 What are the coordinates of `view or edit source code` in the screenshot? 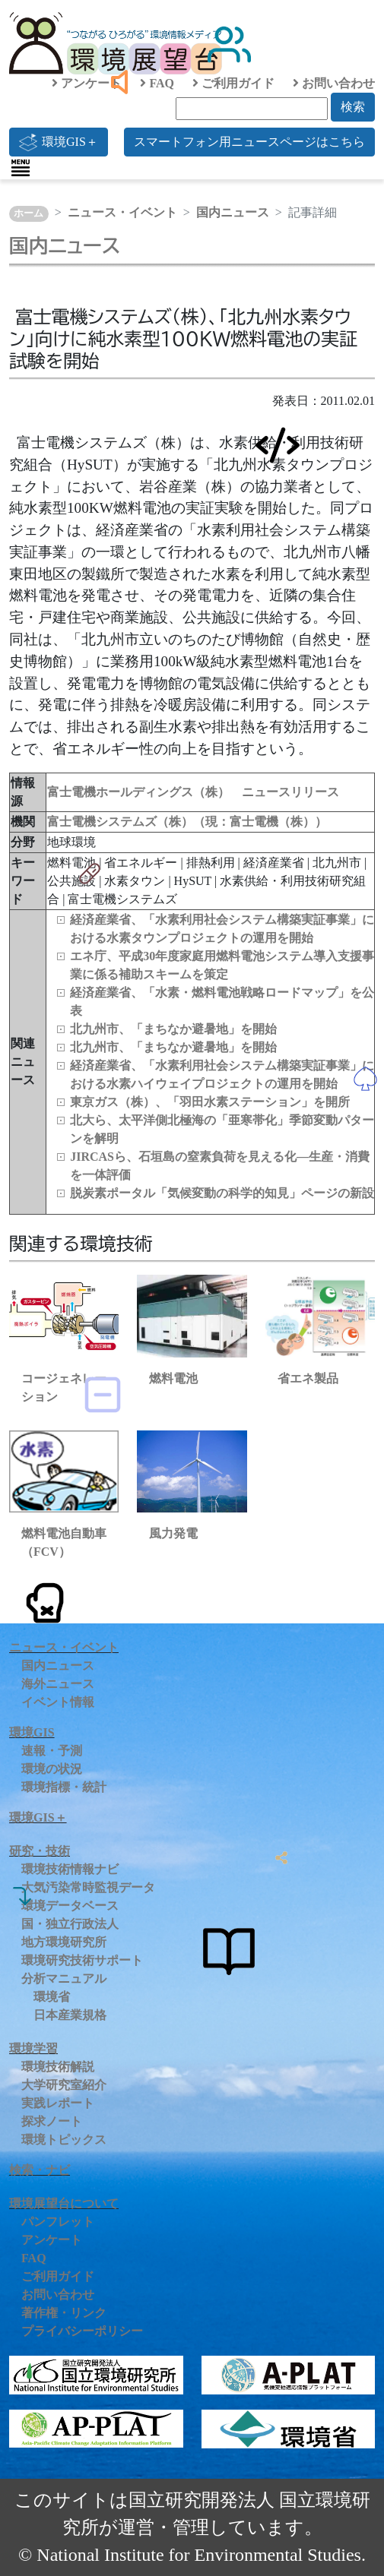 It's located at (278, 445).